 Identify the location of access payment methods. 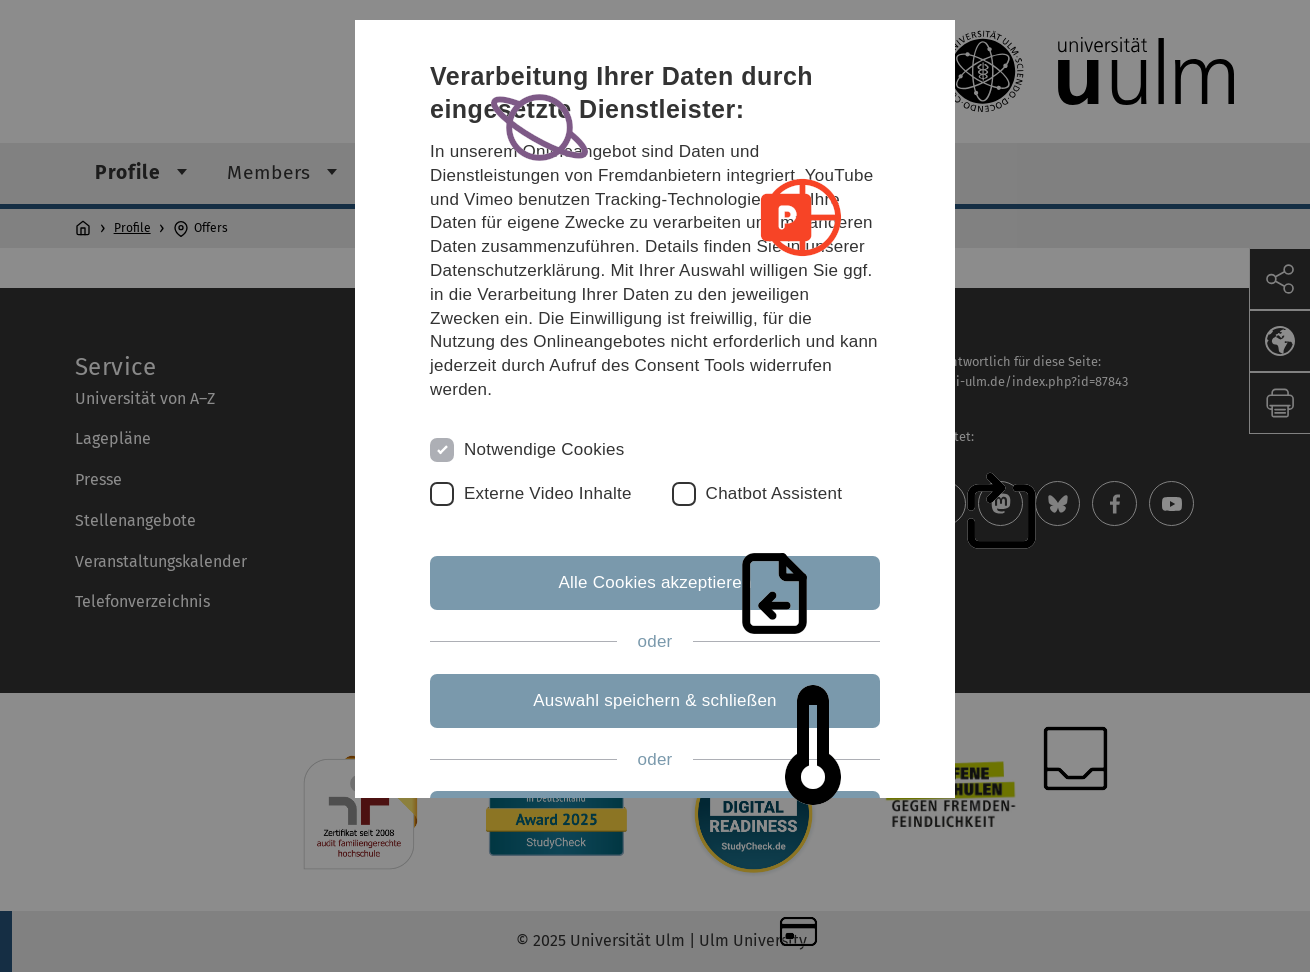
(798, 931).